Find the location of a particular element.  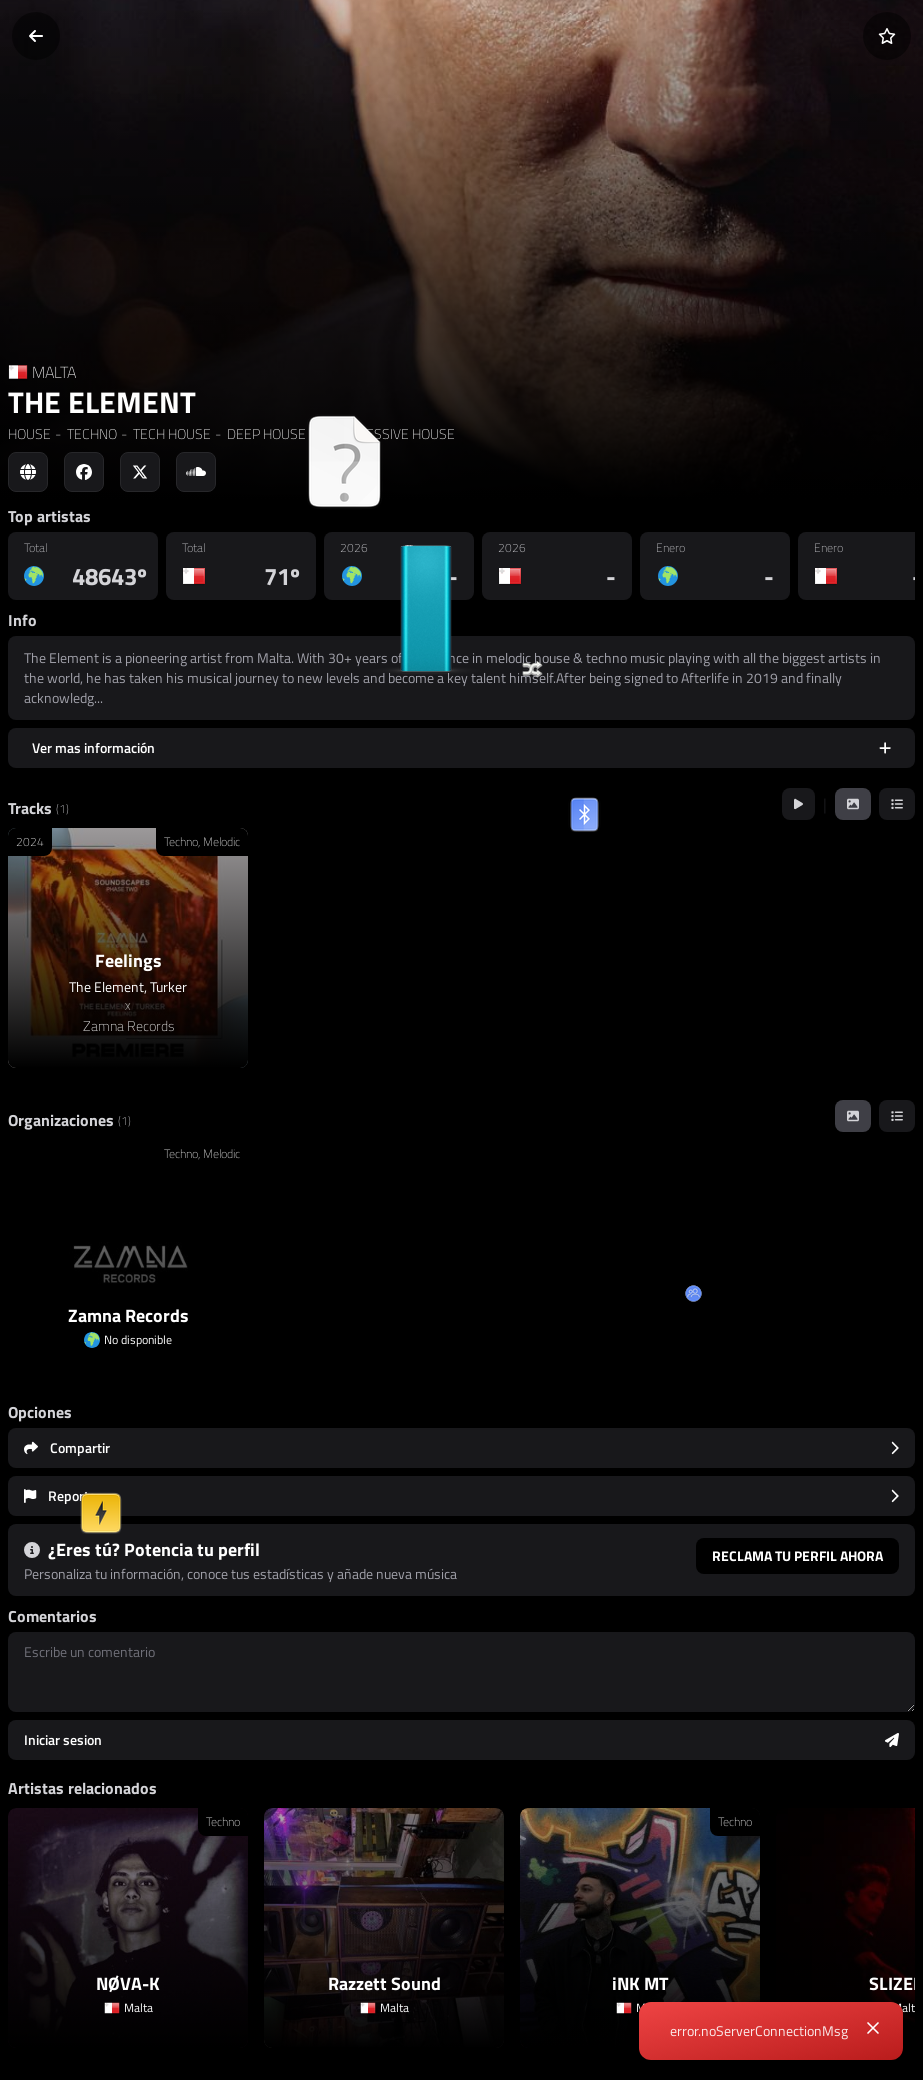

open power management settings is located at coordinates (101, 1513).